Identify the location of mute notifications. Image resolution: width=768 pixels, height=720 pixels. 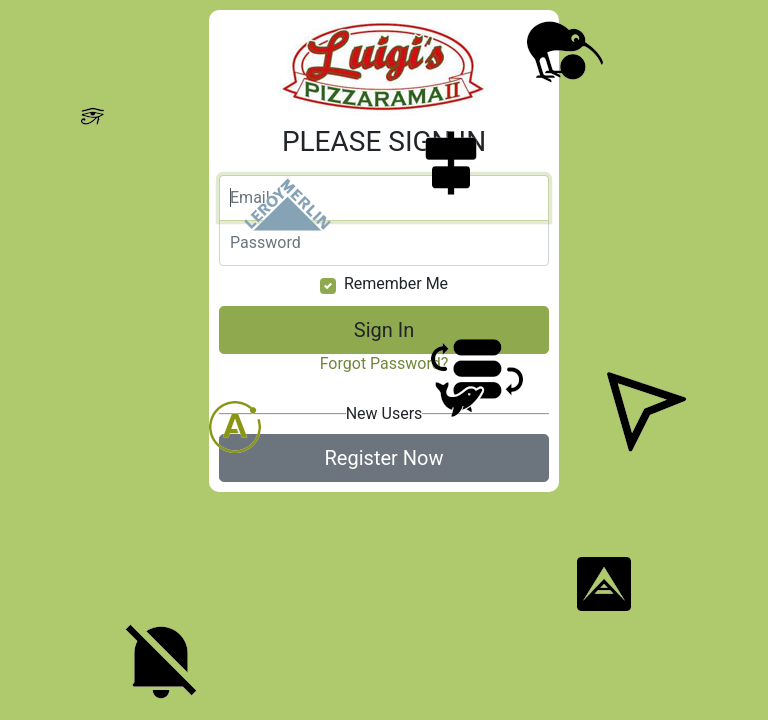
(161, 660).